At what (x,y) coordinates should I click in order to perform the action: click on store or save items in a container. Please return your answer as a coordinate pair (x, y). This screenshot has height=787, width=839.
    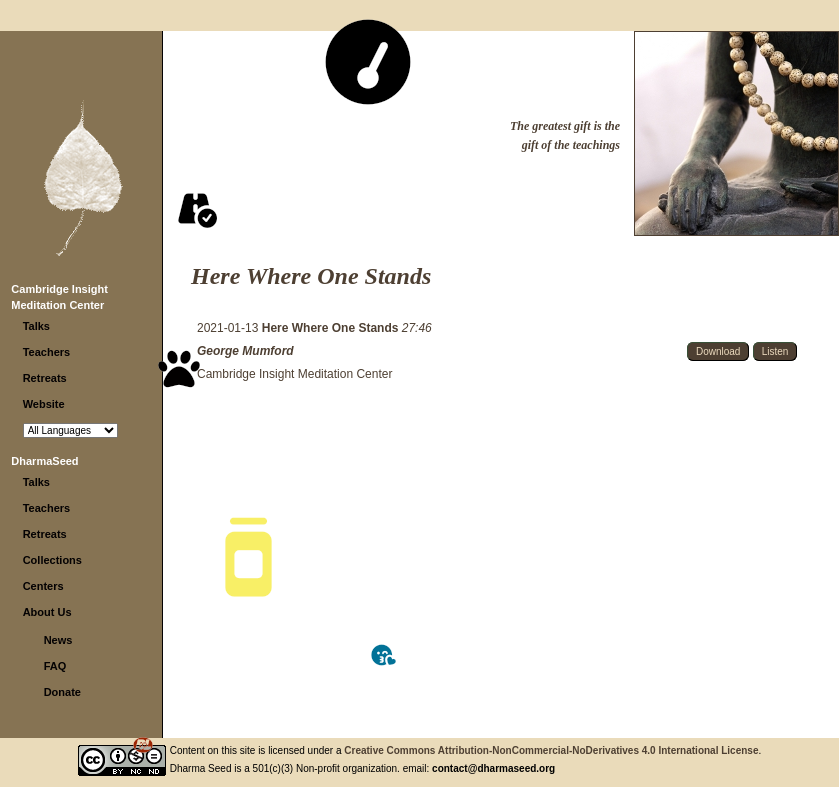
    Looking at the image, I should click on (248, 559).